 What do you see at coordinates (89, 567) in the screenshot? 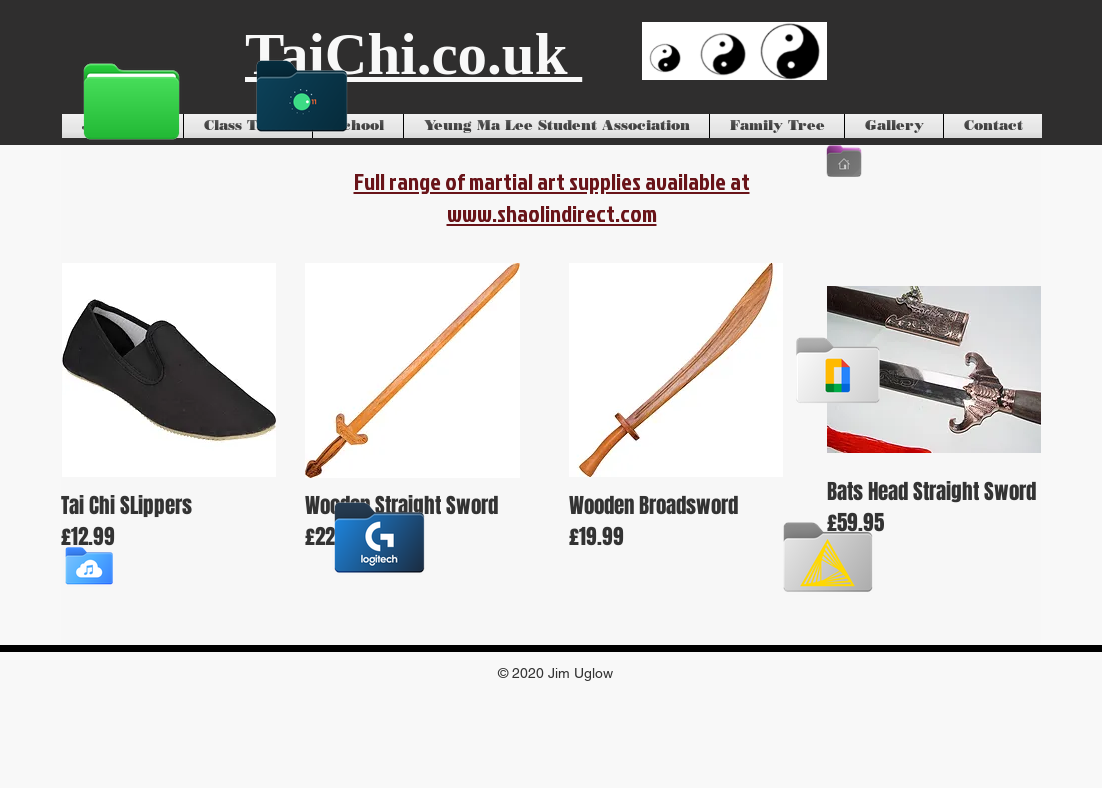
I see `open folder containing downloaded youtube audio files` at bounding box center [89, 567].